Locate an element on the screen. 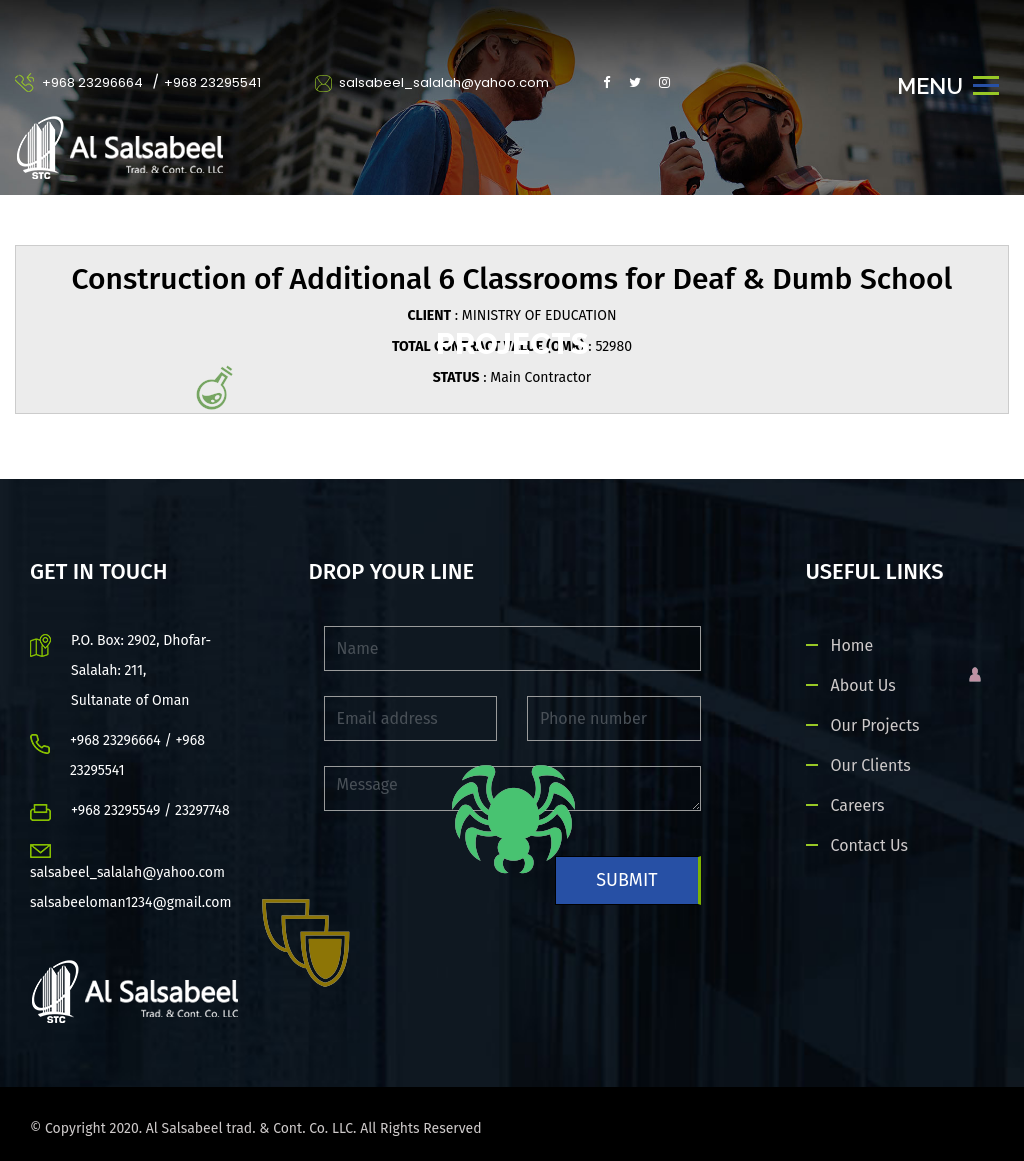  view your character profile is located at coordinates (975, 674).